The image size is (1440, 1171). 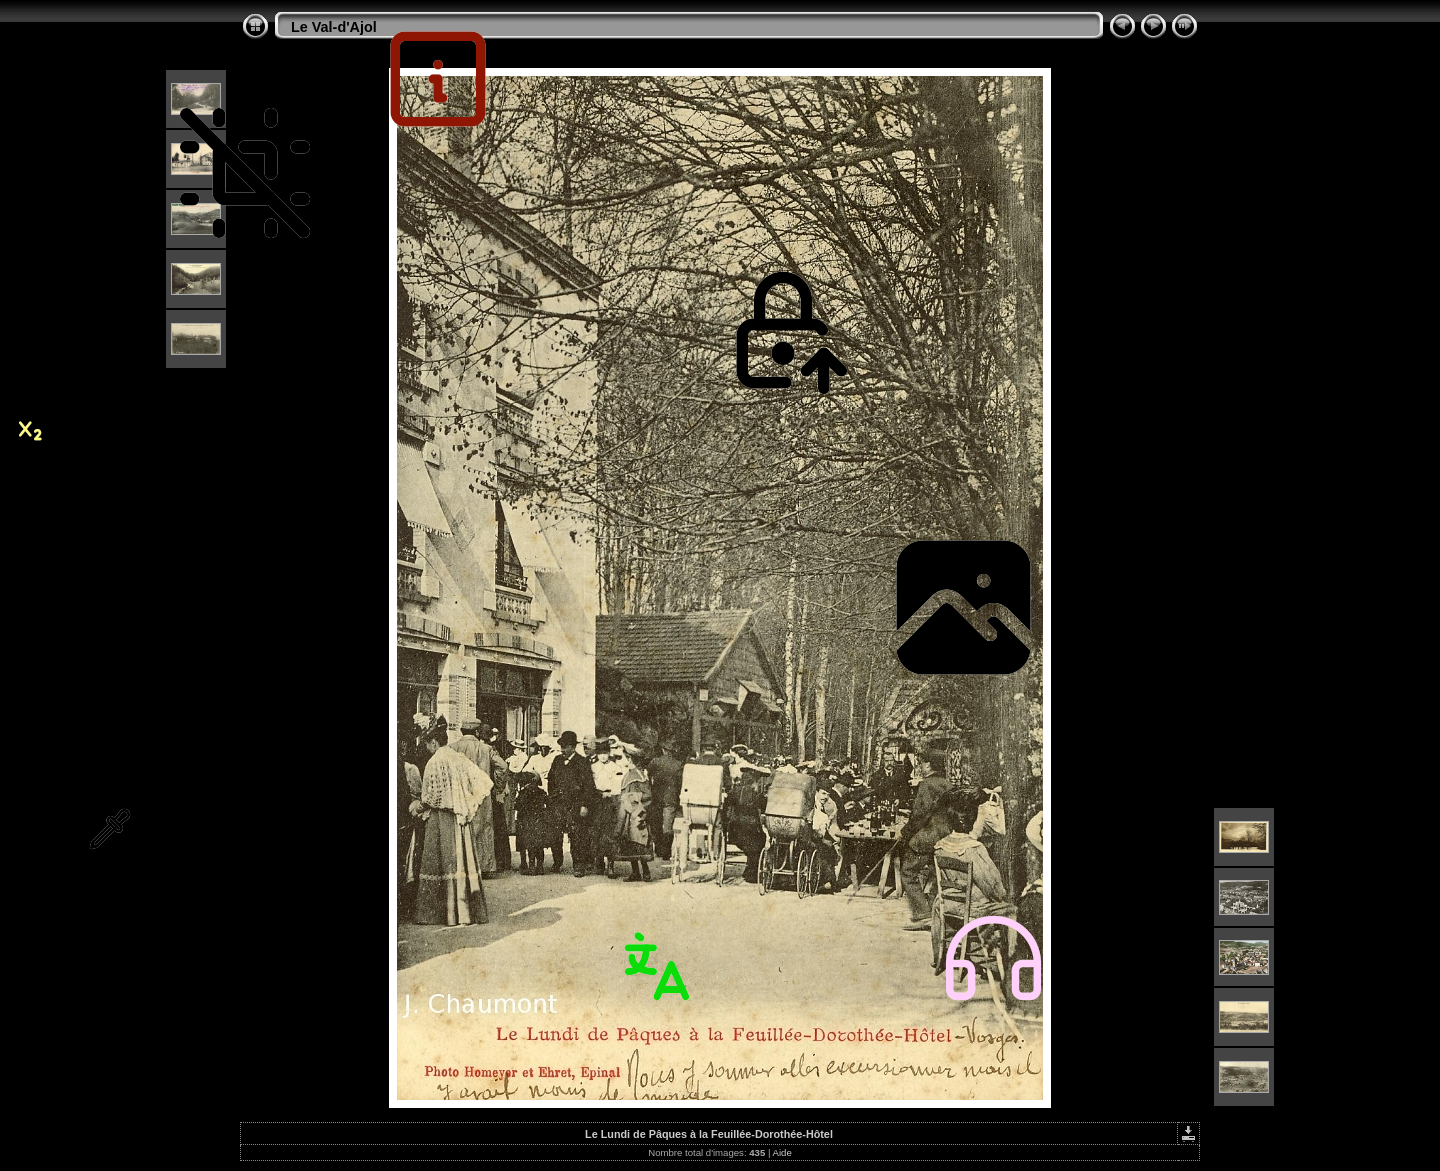 I want to click on access audio or music player, so click(x=993, y=963).